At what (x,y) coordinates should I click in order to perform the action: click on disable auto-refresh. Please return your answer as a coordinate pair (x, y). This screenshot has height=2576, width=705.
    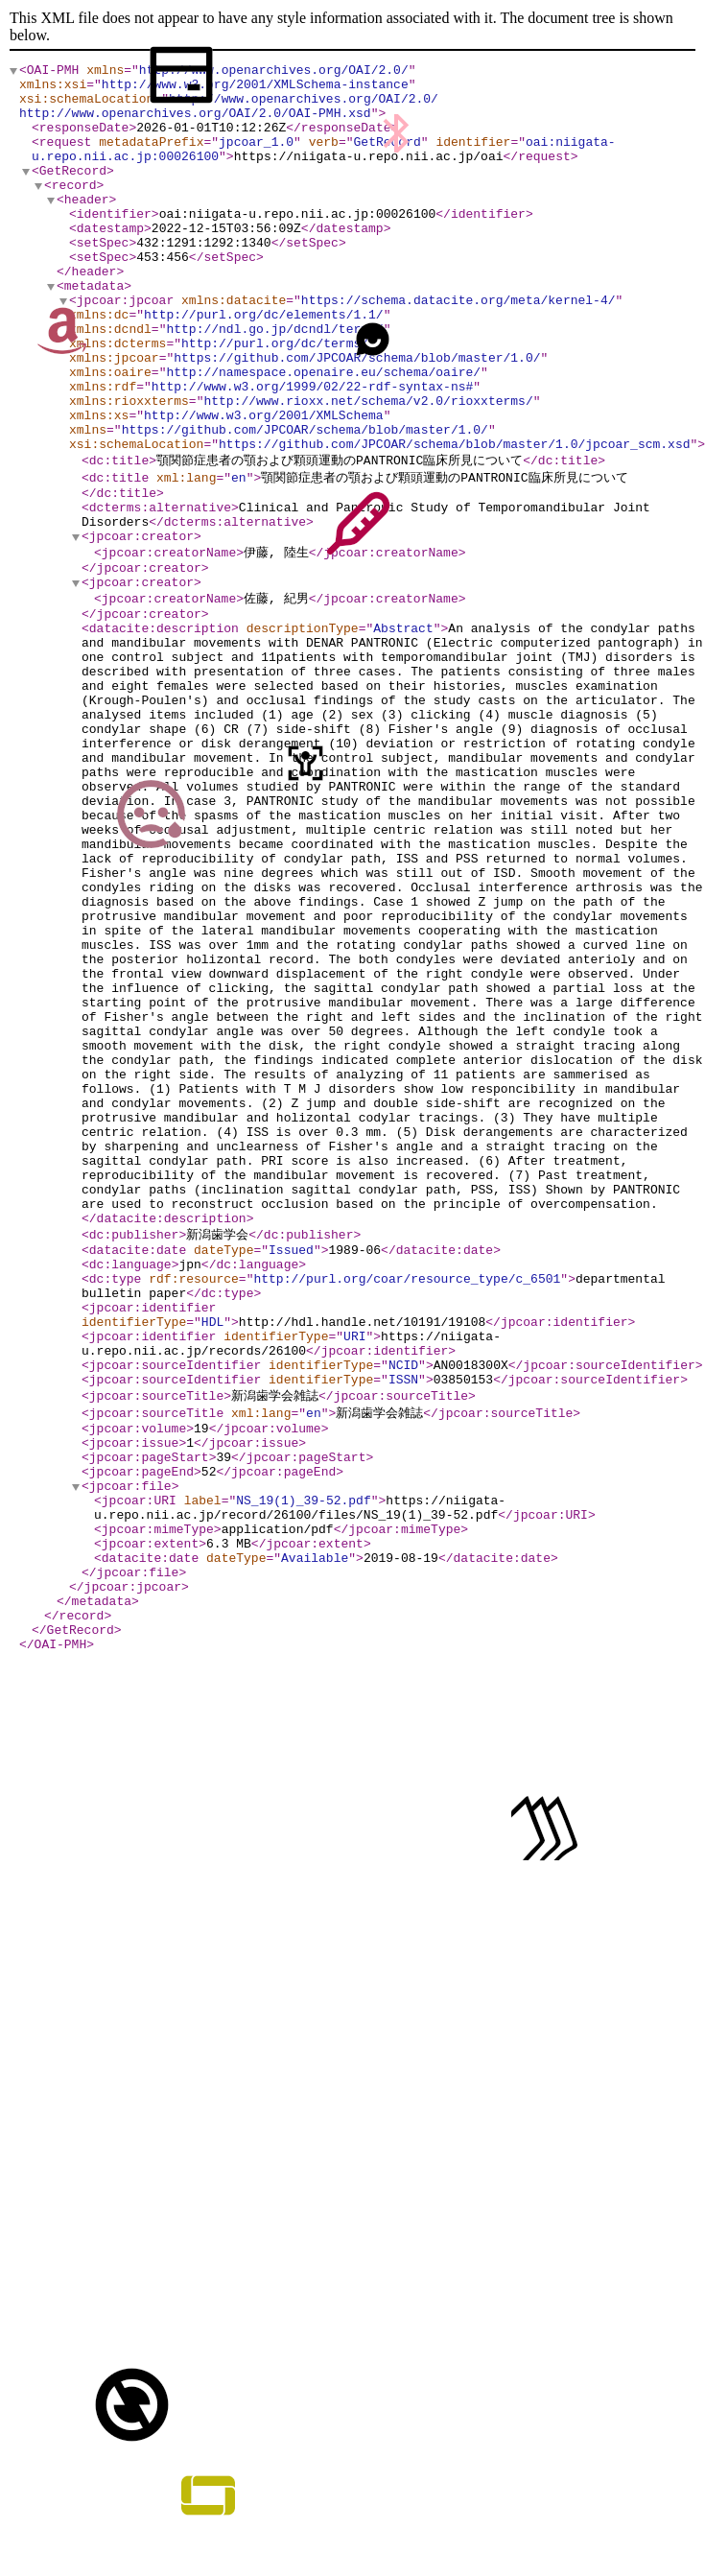
    Looking at the image, I should click on (131, 2404).